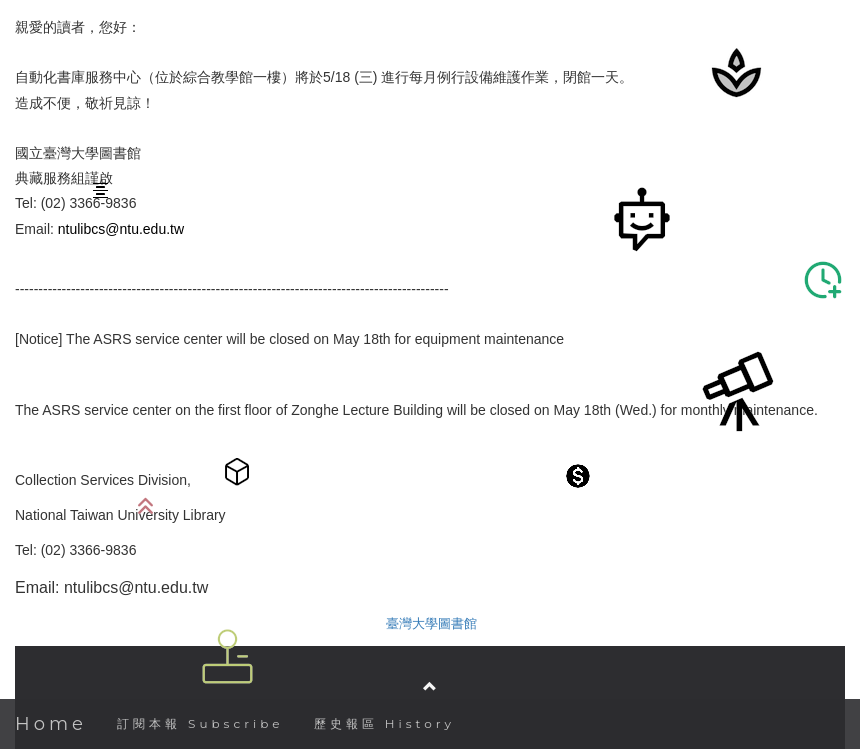  Describe the element at coordinates (823, 280) in the screenshot. I see `add a new timer or alarm` at that location.